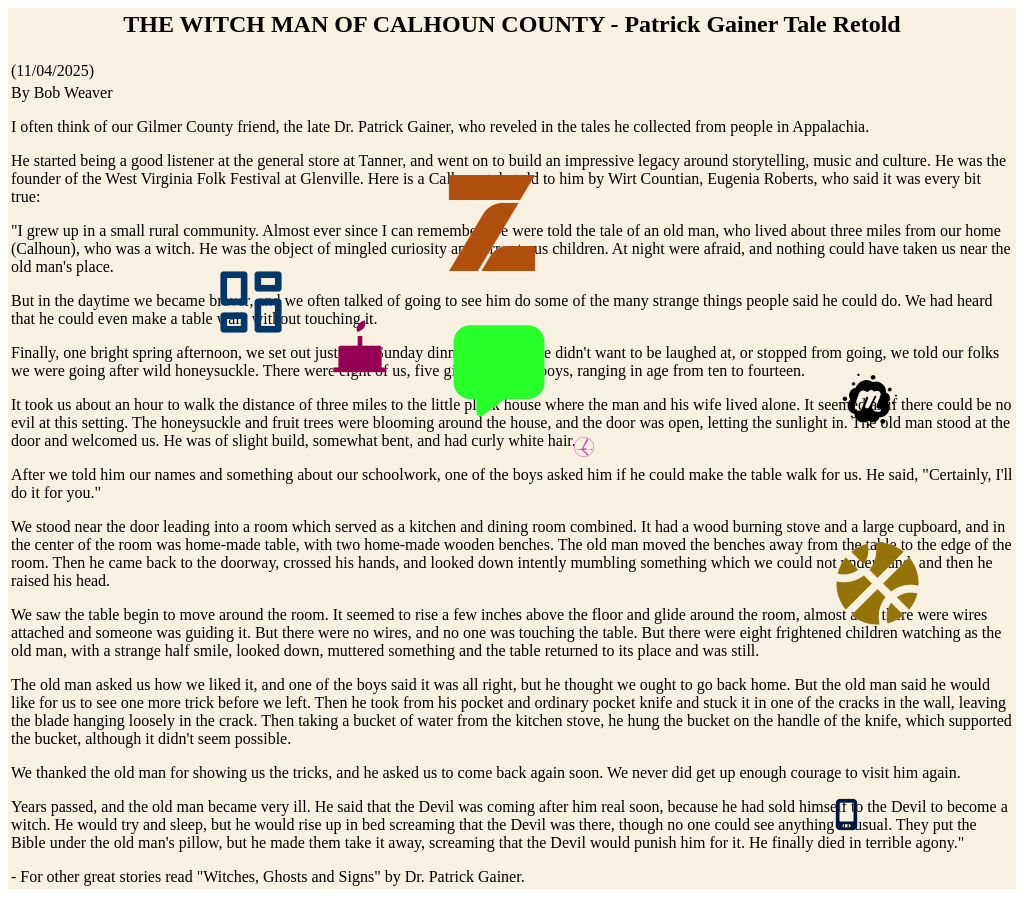  Describe the element at coordinates (251, 302) in the screenshot. I see `access the dashboard` at that location.